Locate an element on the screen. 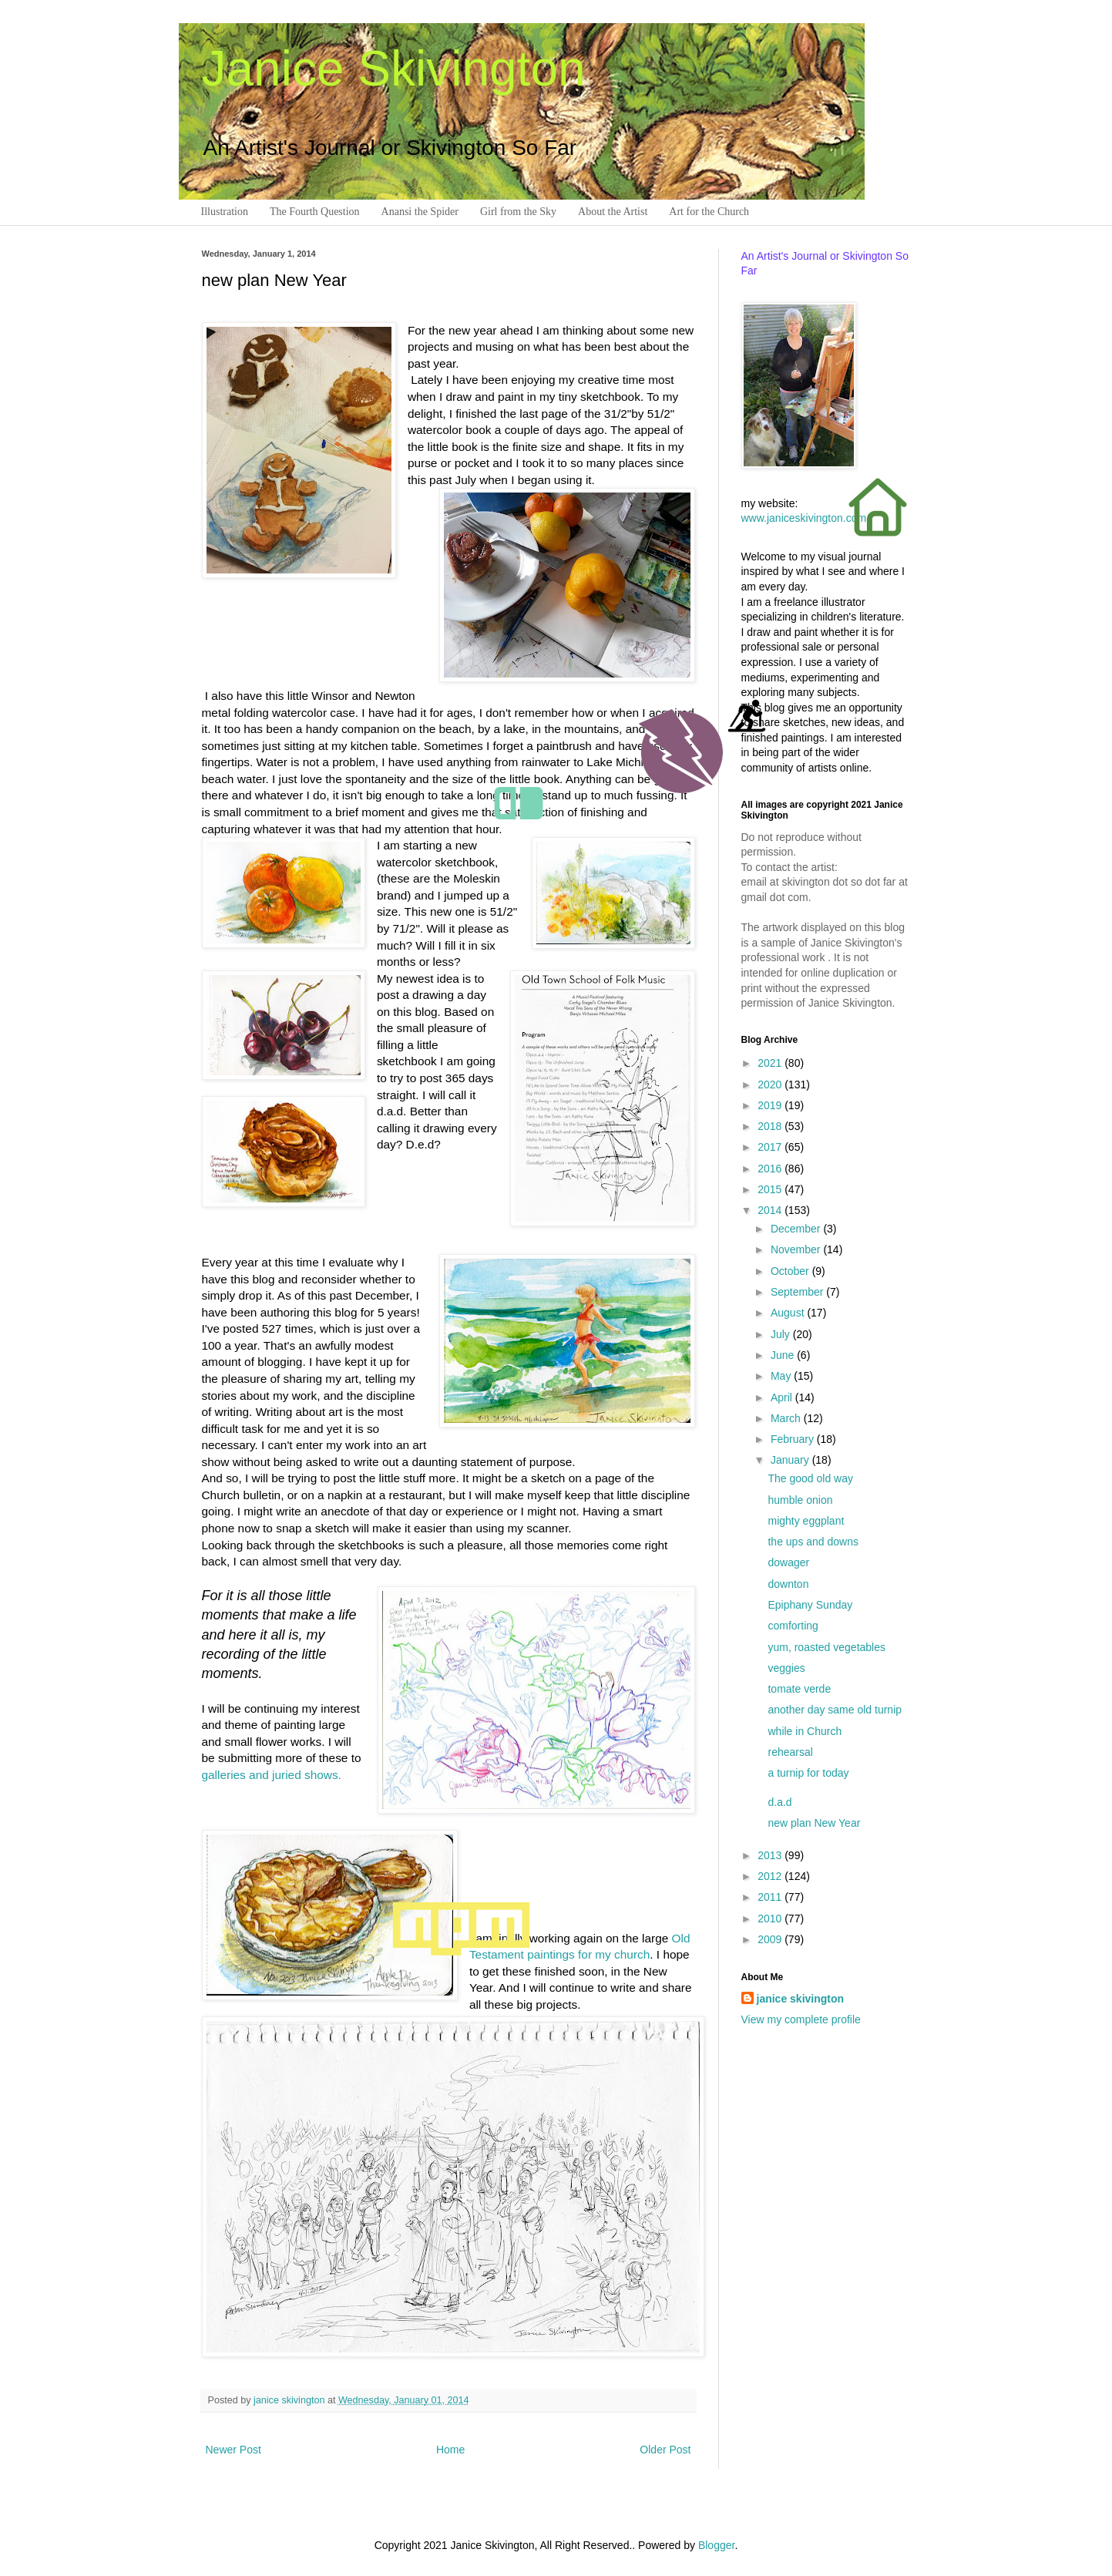 The width and height of the screenshot is (1112, 2576). npm package manager logo is located at coordinates (461, 1925).